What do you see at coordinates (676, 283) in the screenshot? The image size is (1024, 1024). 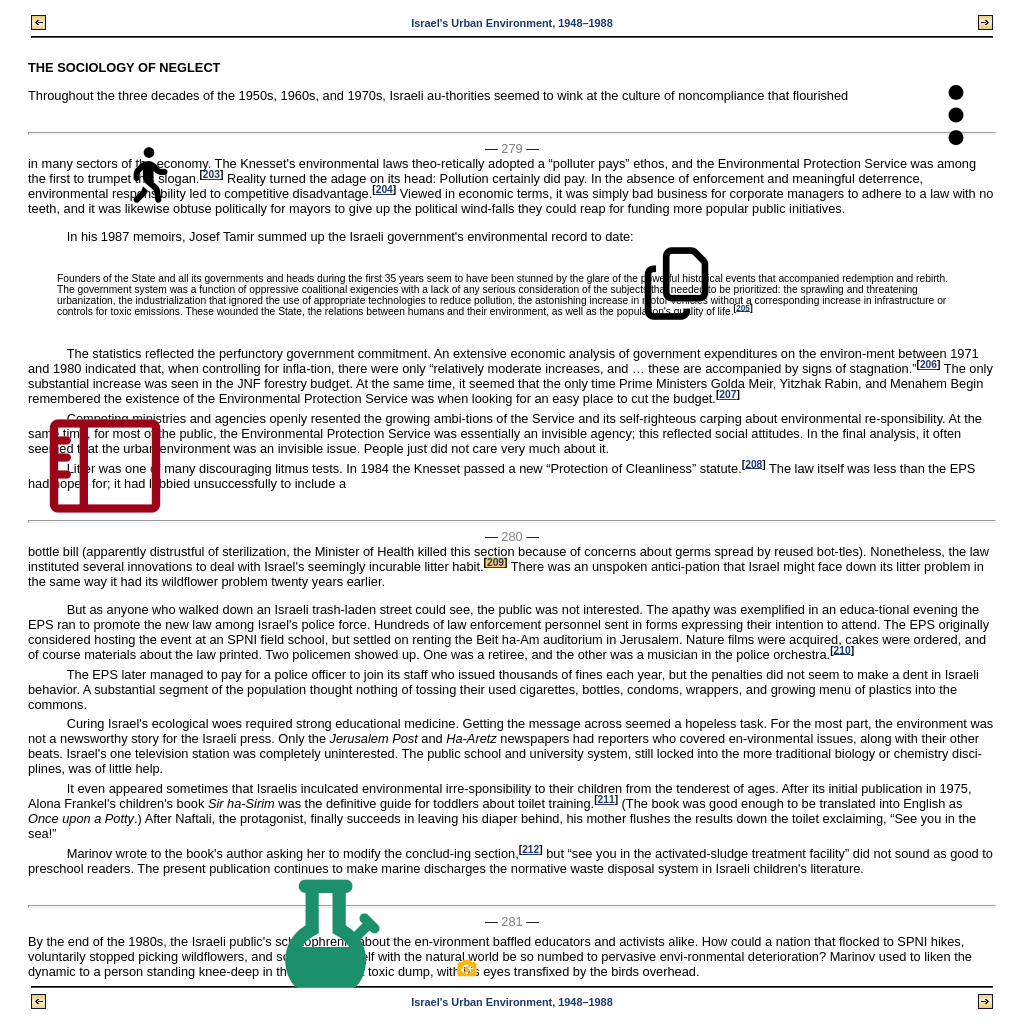 I see `copy to clipboard` at bounding box center [676, 283].